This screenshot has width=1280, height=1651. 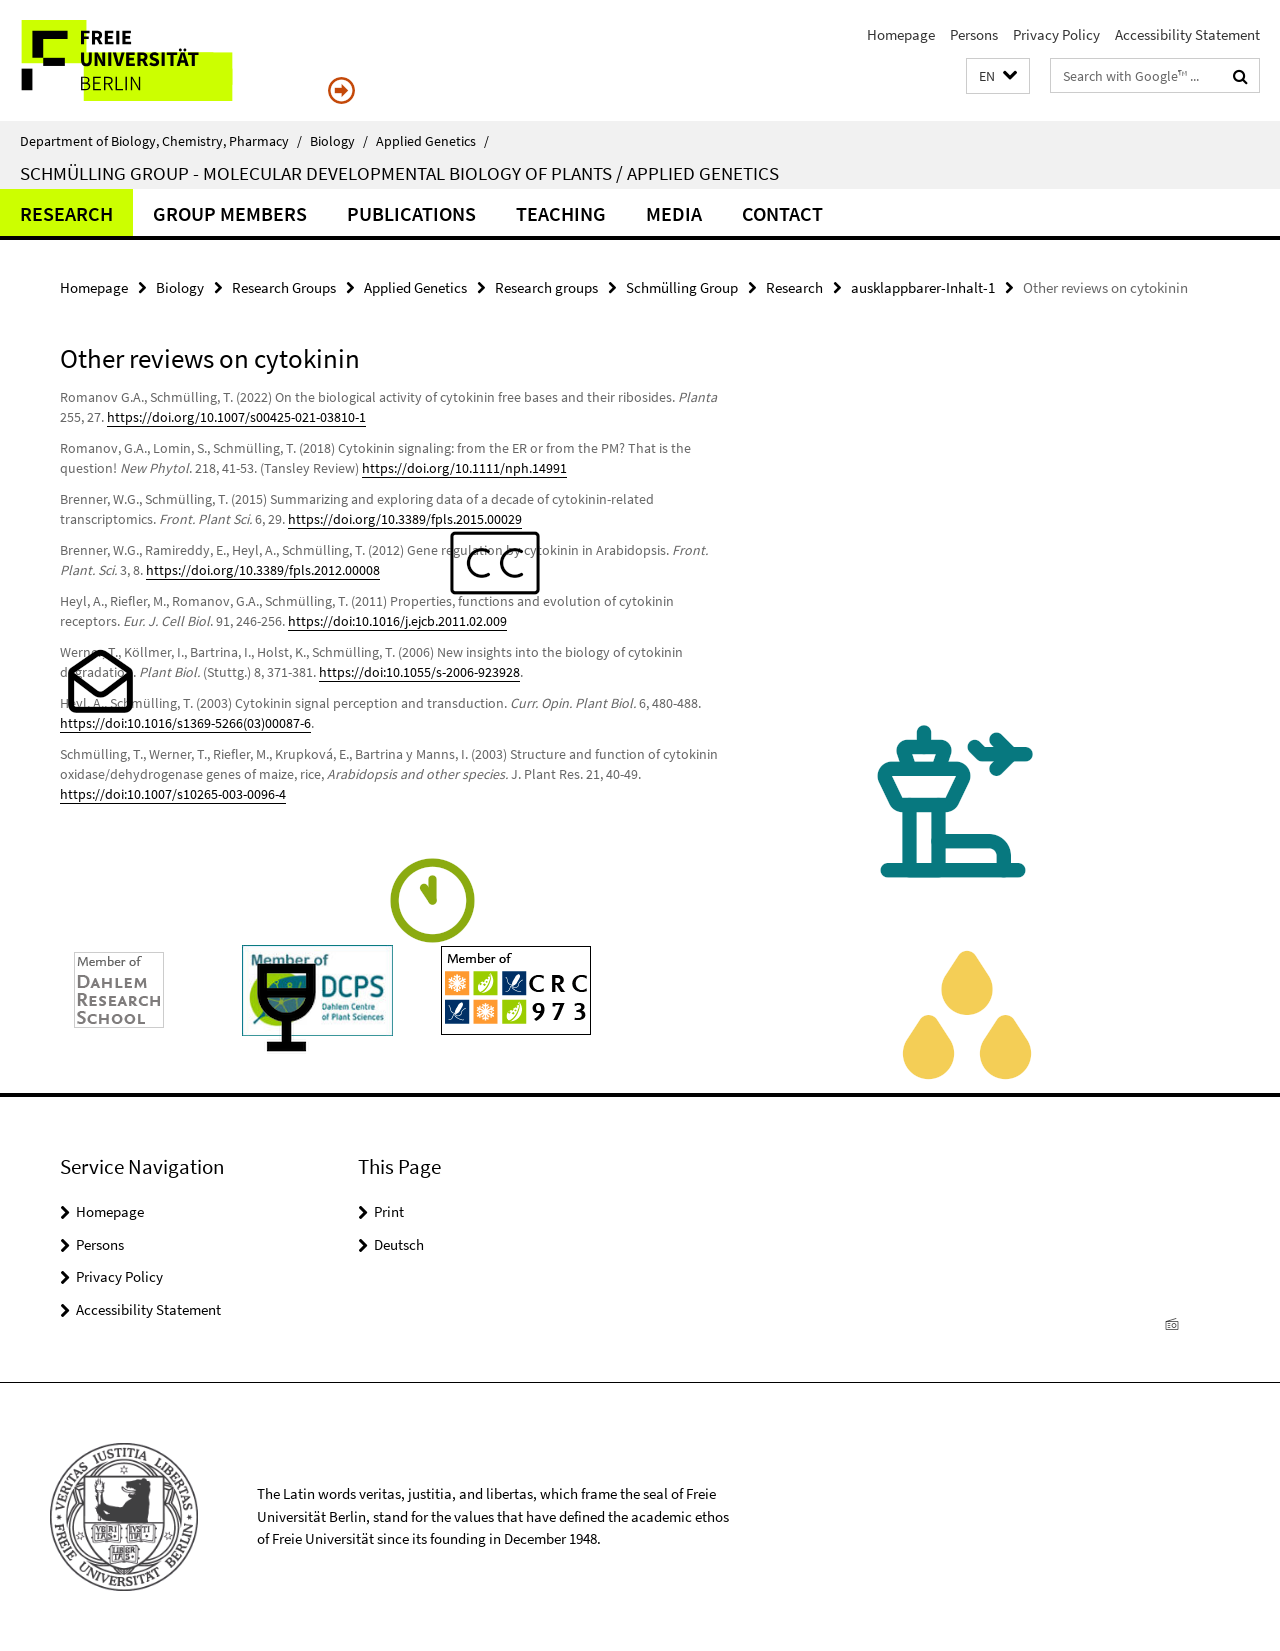 I want to click on navigate to the next item or screen, so click(x=341, y=90).